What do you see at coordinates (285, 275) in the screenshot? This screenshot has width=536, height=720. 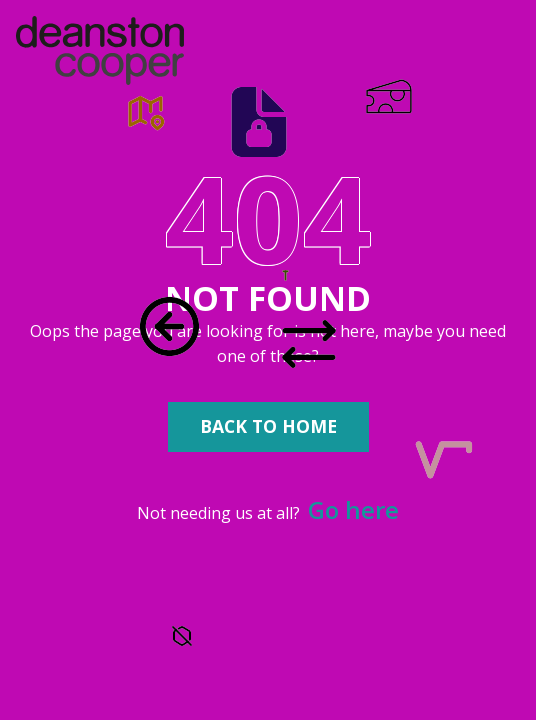 I see `text formatting option for title case` at bounding box center [285, 275].